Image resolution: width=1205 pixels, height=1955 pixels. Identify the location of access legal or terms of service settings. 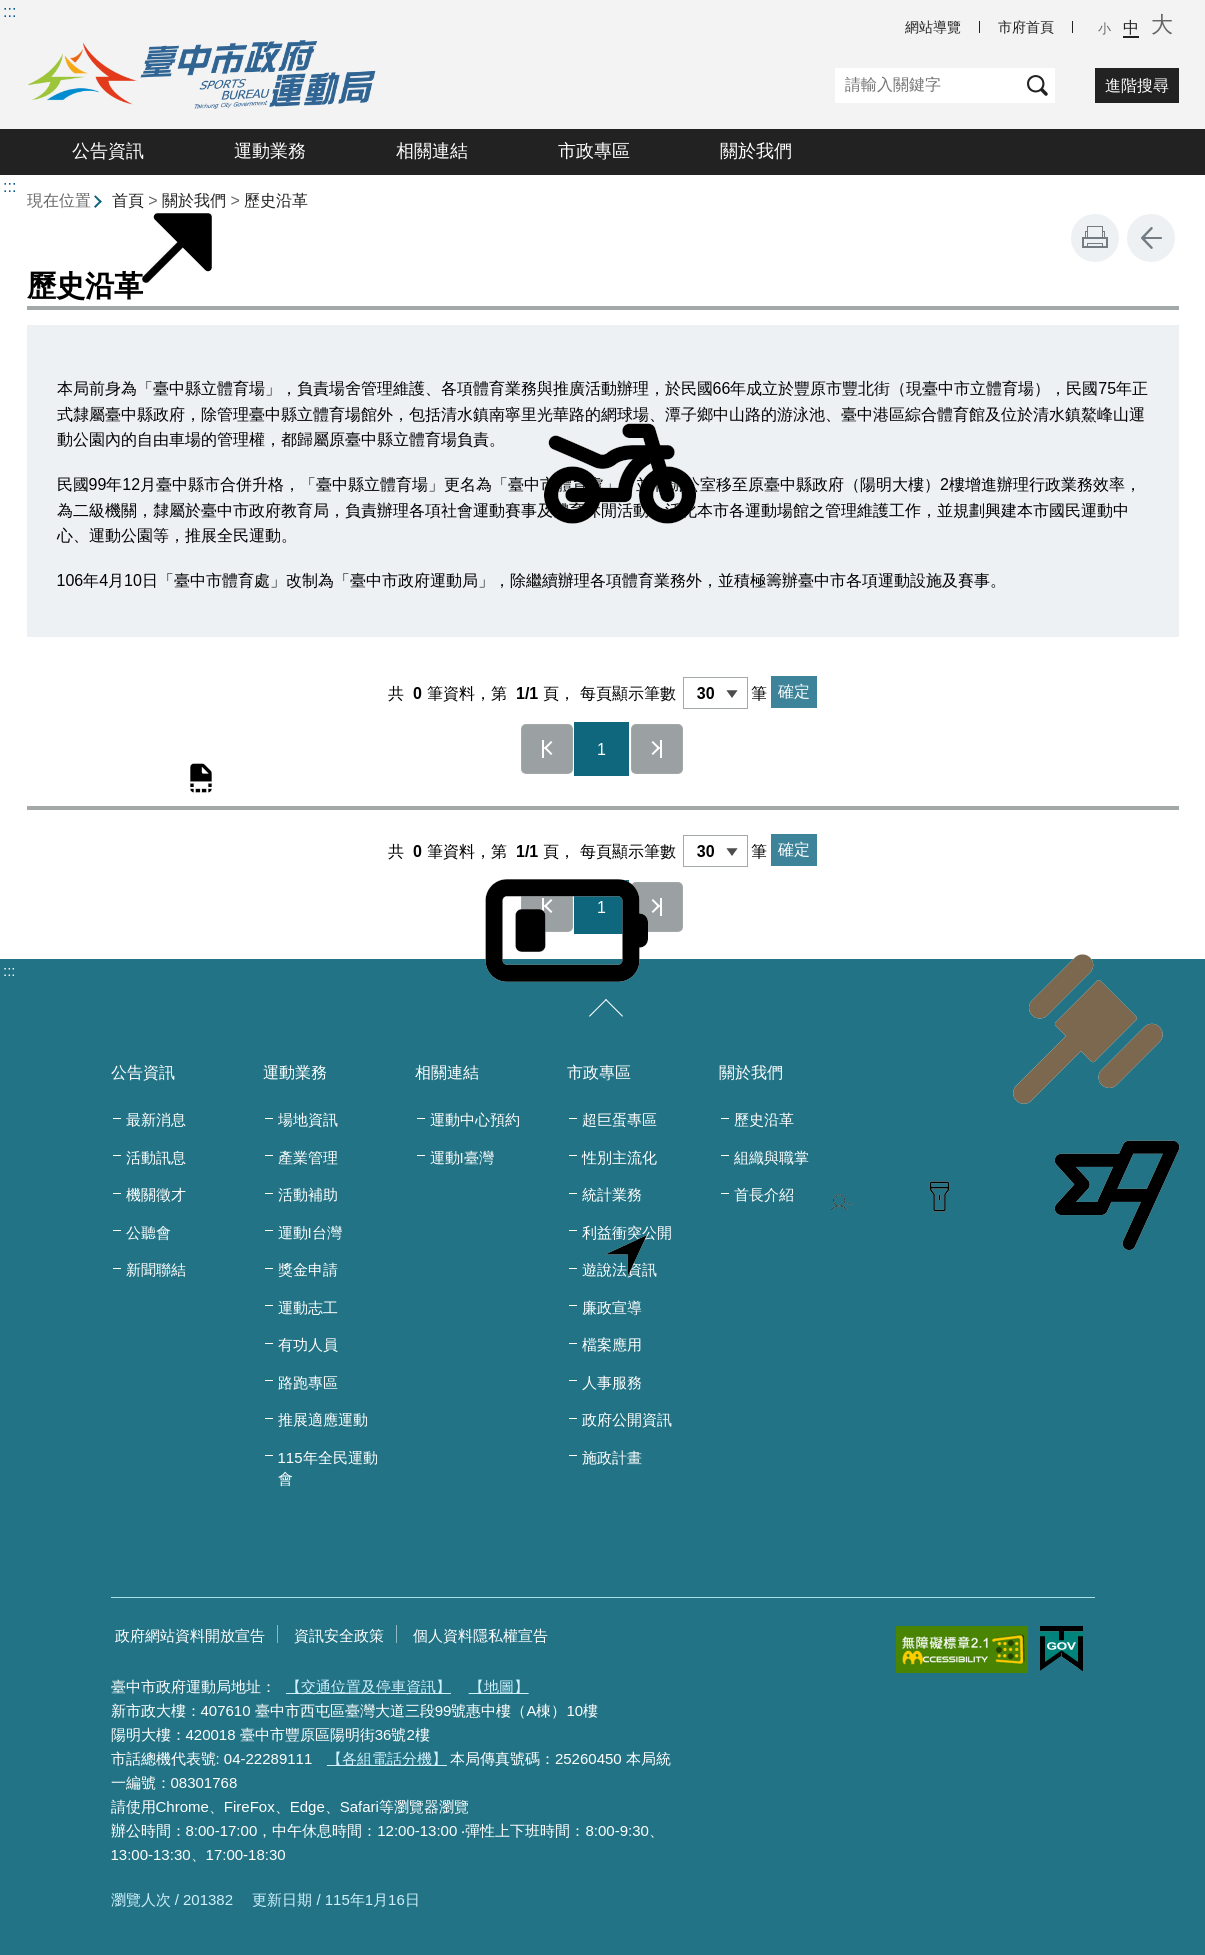
(1082, 1034).